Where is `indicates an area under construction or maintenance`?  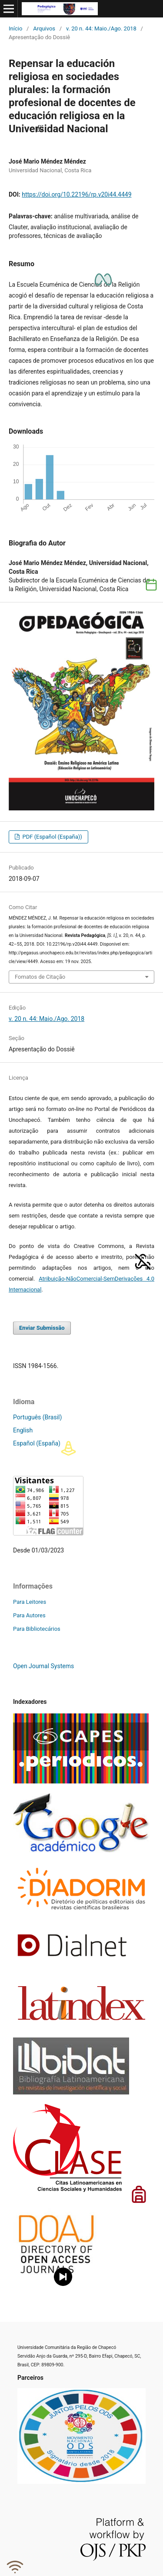 indicates an area under construction or maintenance is located at coordinates (68, 1448).